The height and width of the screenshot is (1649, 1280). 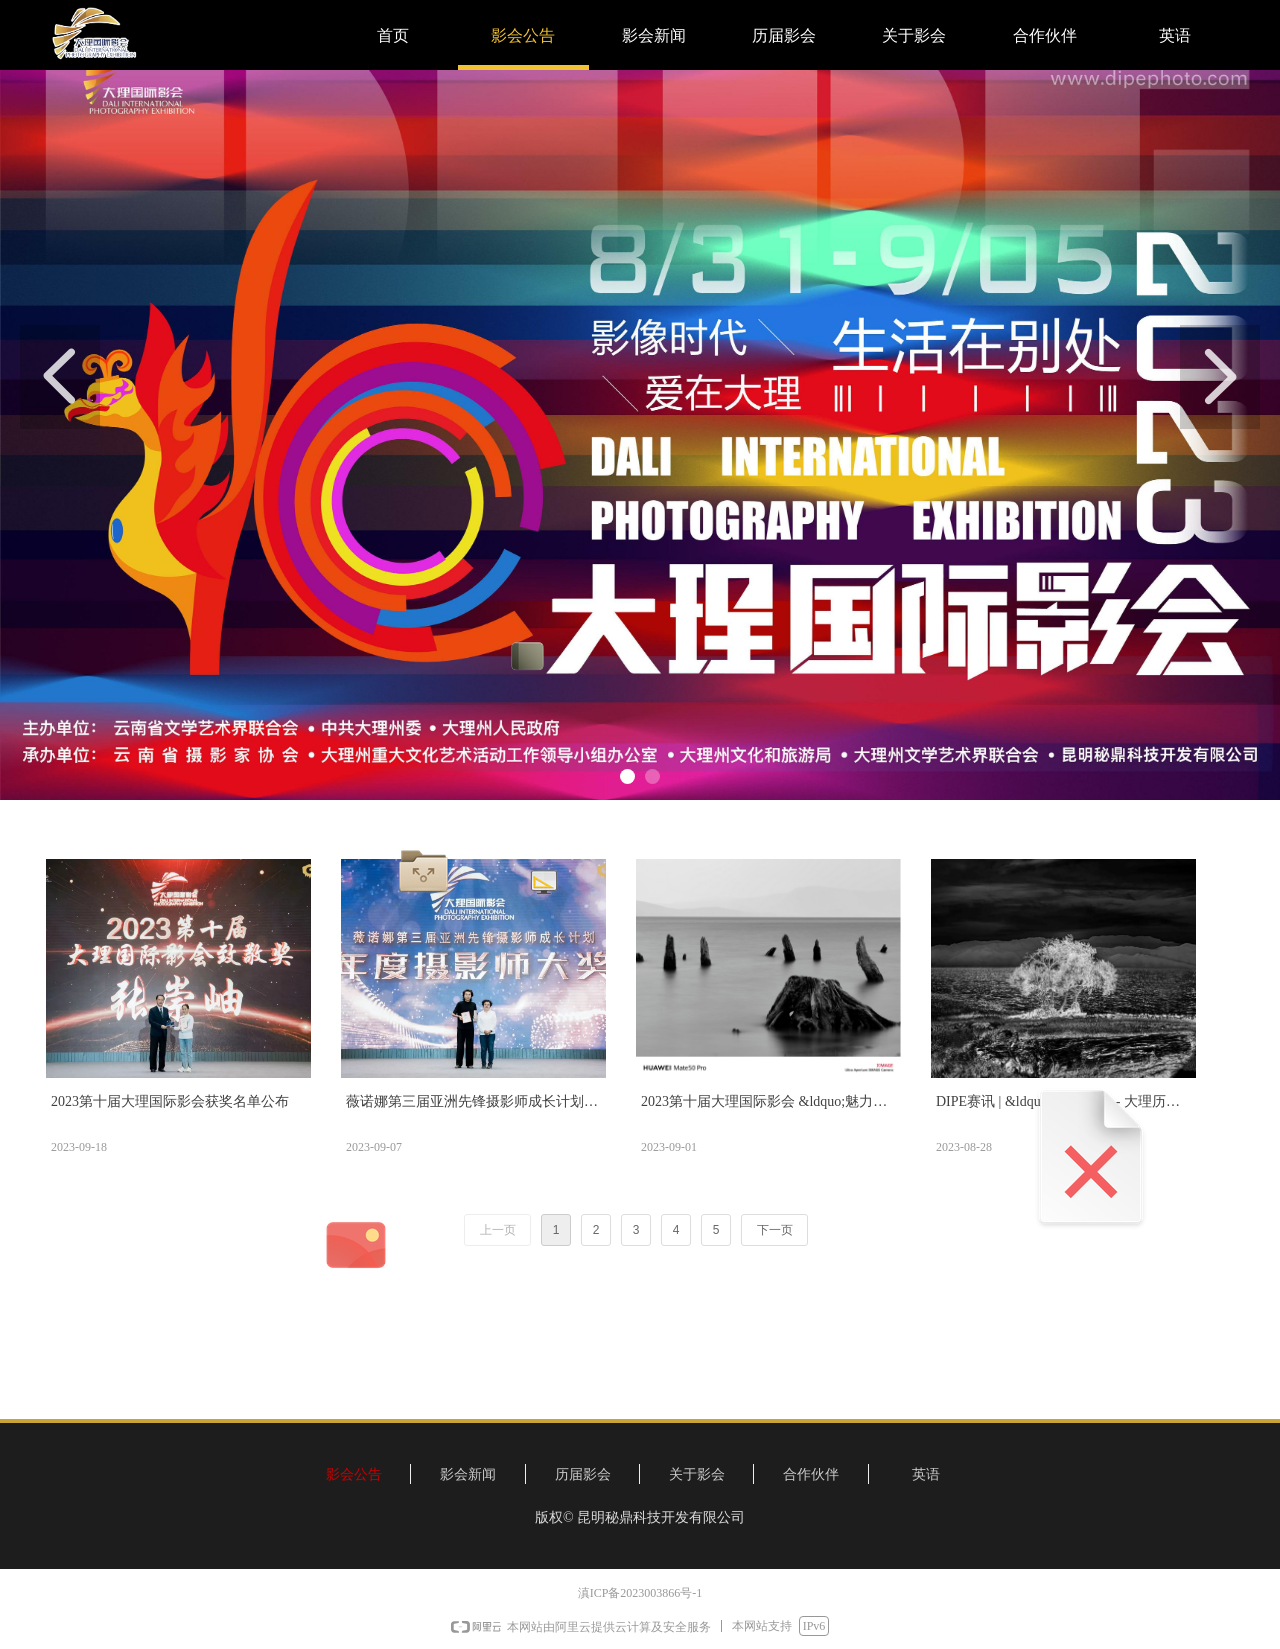 I want to click on indicates item is linked to photos library, so click(x=356, y=1245).